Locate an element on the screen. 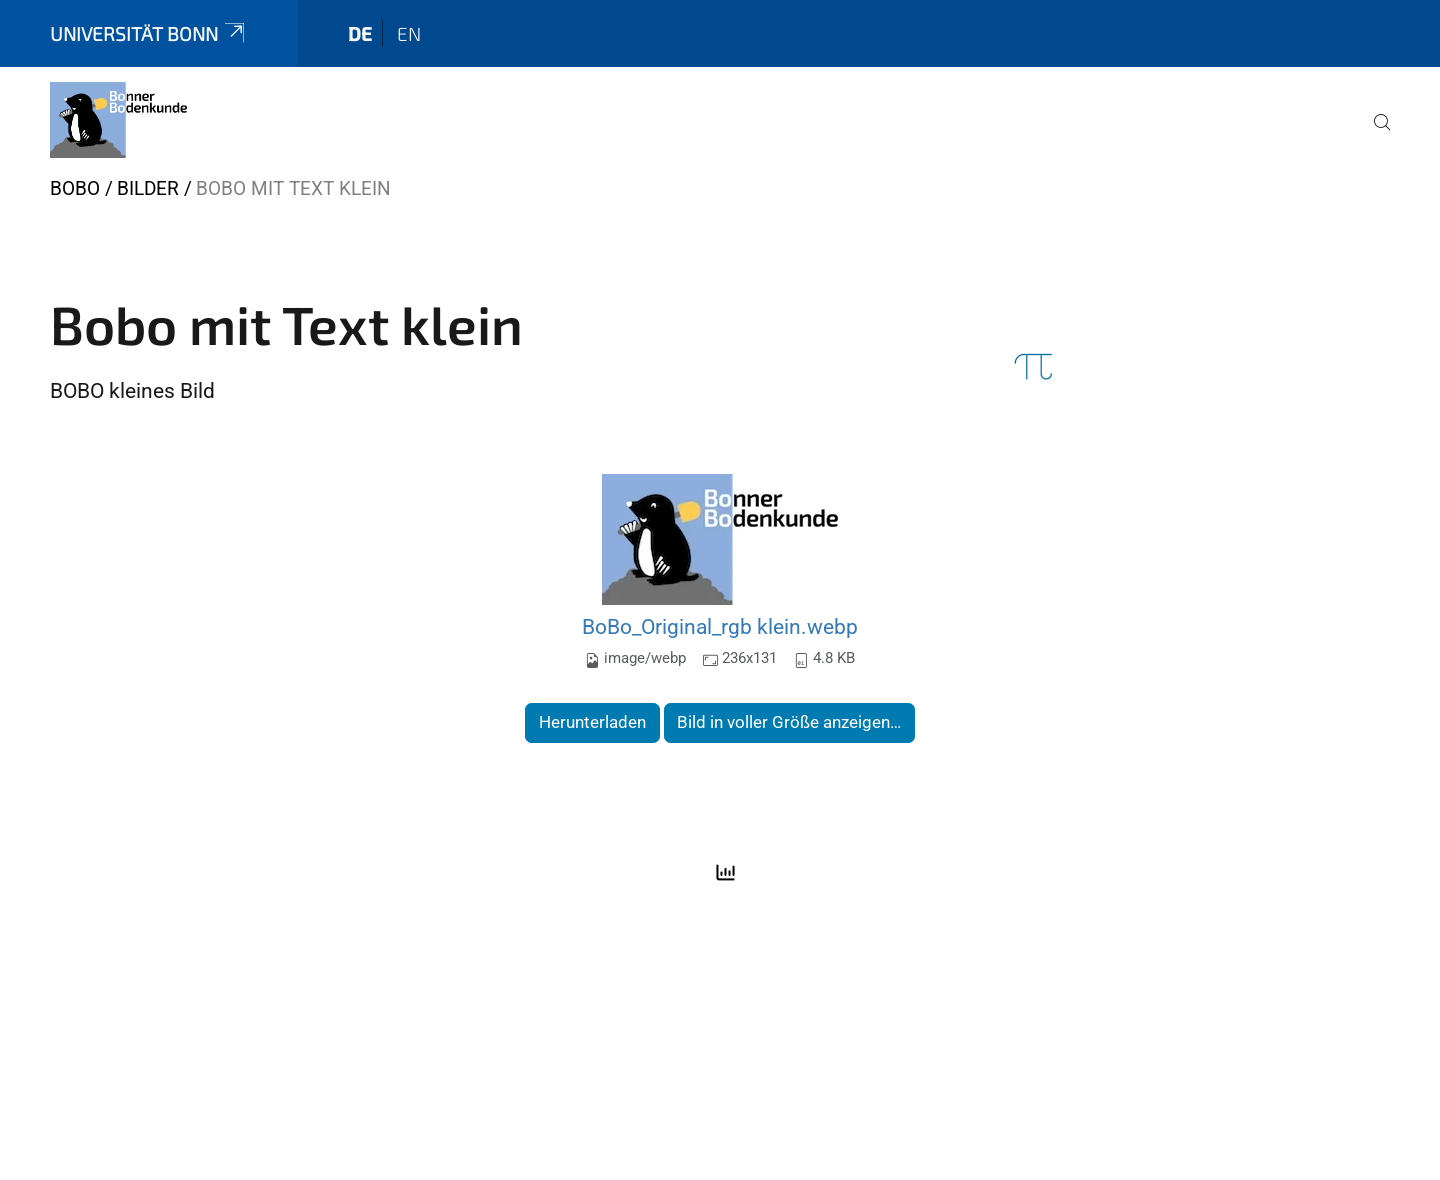  access mathematical or scientific calculator functions is located at coordinates (1034, 366).